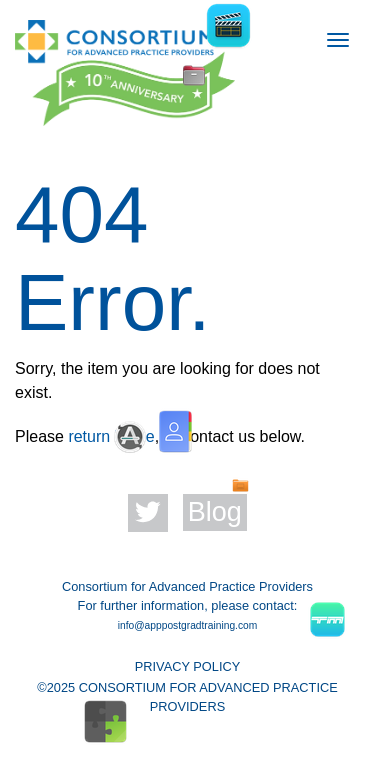 Image resolution: width=375 pixels, height=757 pixels. Describe the element at coordinates (175, 431) in the screenshot. I see `open the contacts app` at that location.